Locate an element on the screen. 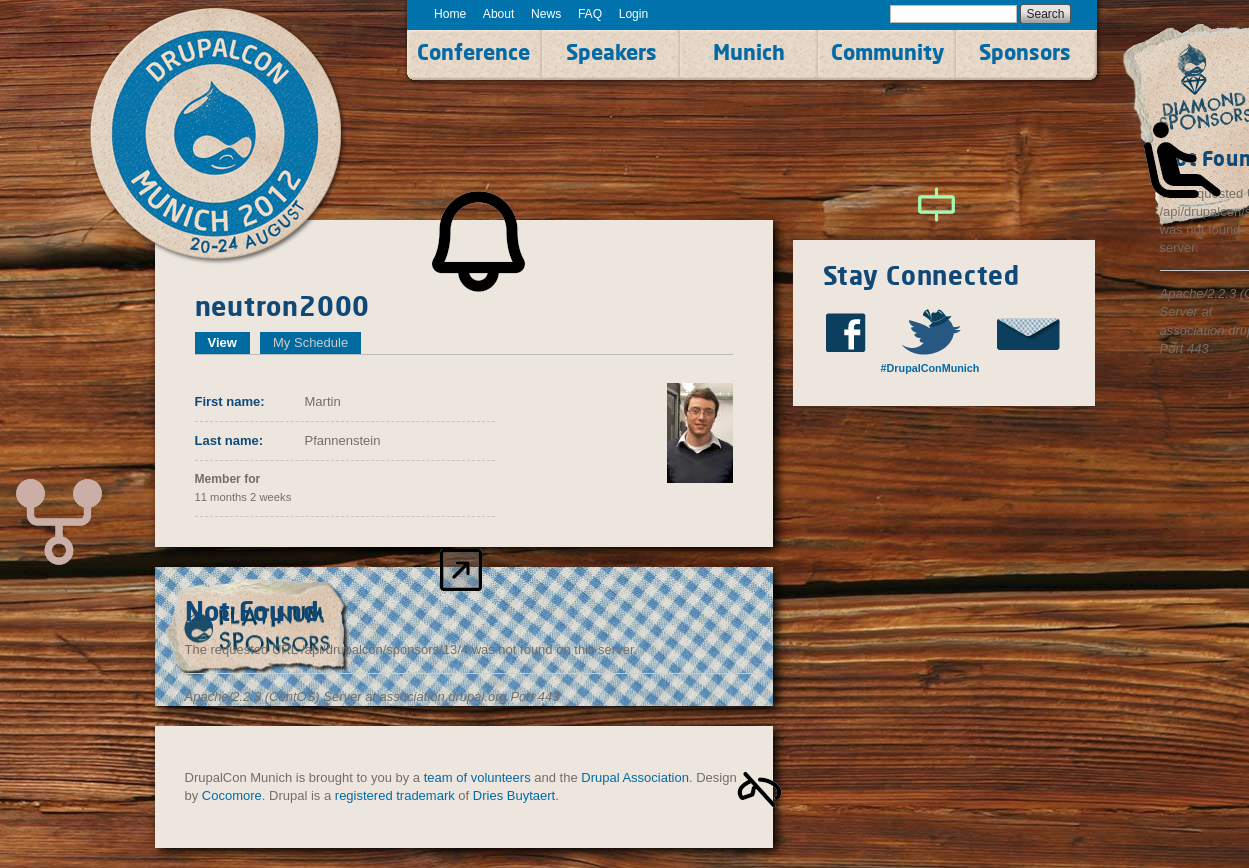 Image resolution: width=1249 pixels, height=868 pixels. center align element horizontally is located at coordinates (936, 204).